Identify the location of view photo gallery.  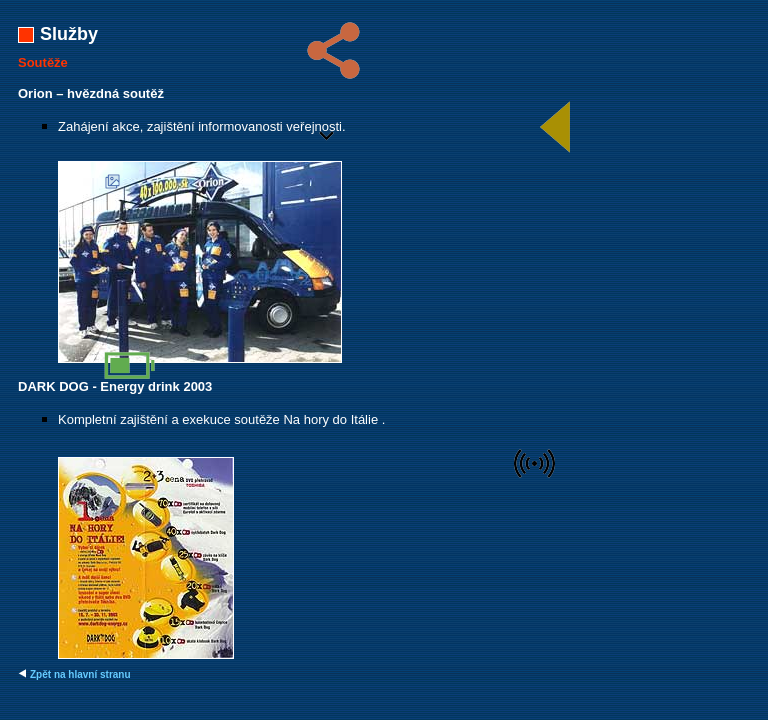
(112, 181).